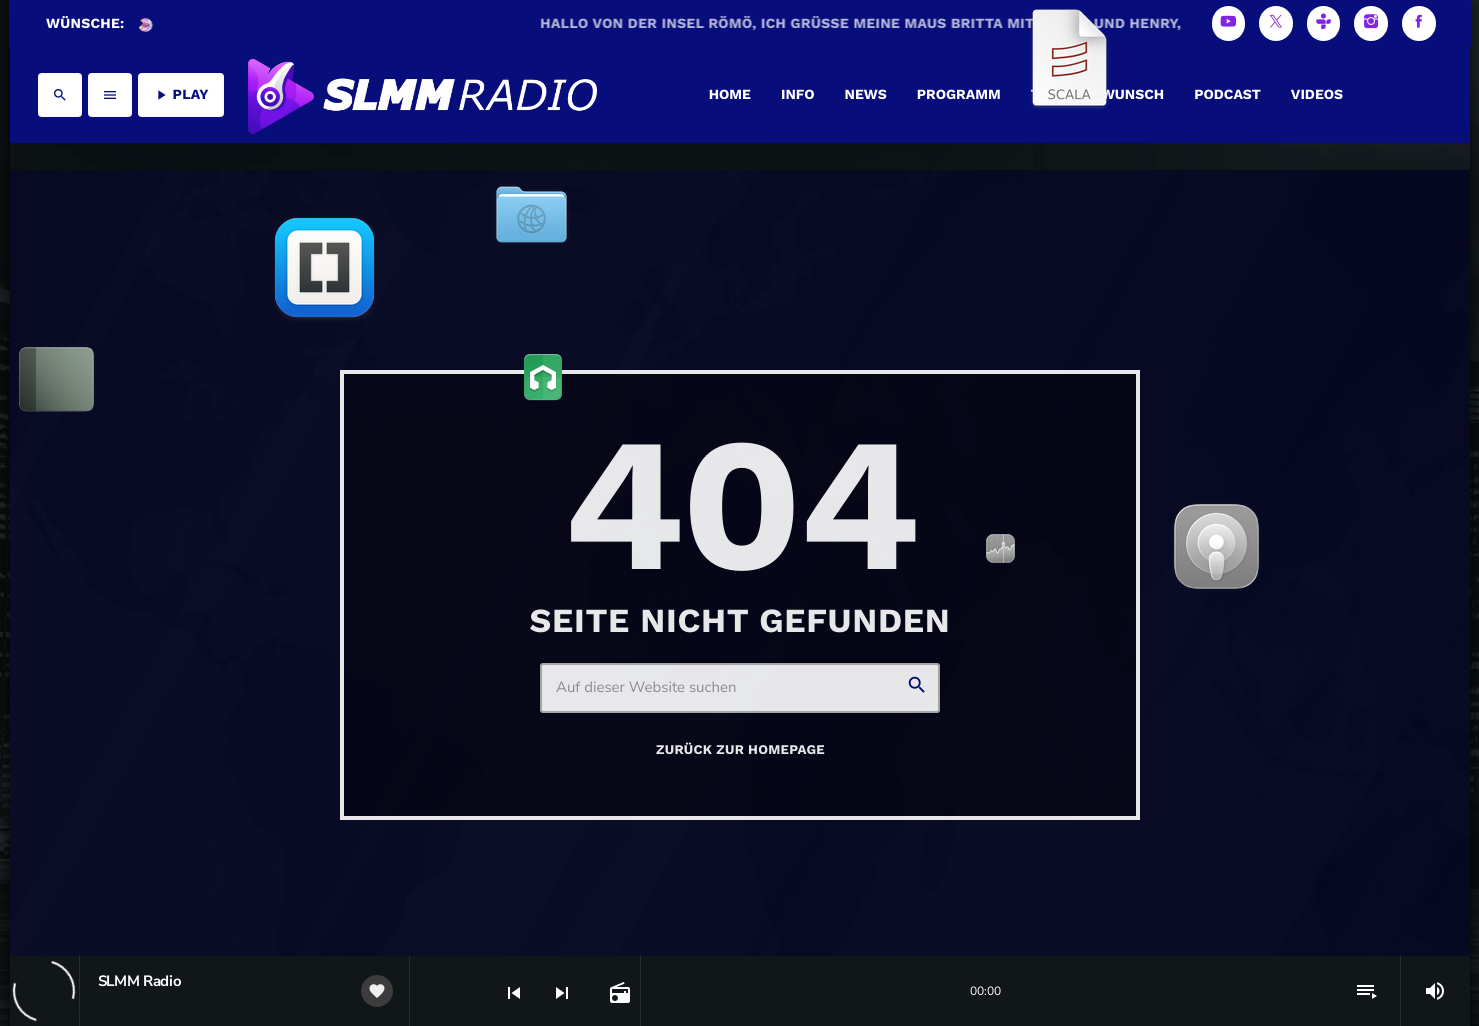  Describe the element at coordinates (531, 214) in the screenshot. I see `folder containing HTML or web-related files` at that location.